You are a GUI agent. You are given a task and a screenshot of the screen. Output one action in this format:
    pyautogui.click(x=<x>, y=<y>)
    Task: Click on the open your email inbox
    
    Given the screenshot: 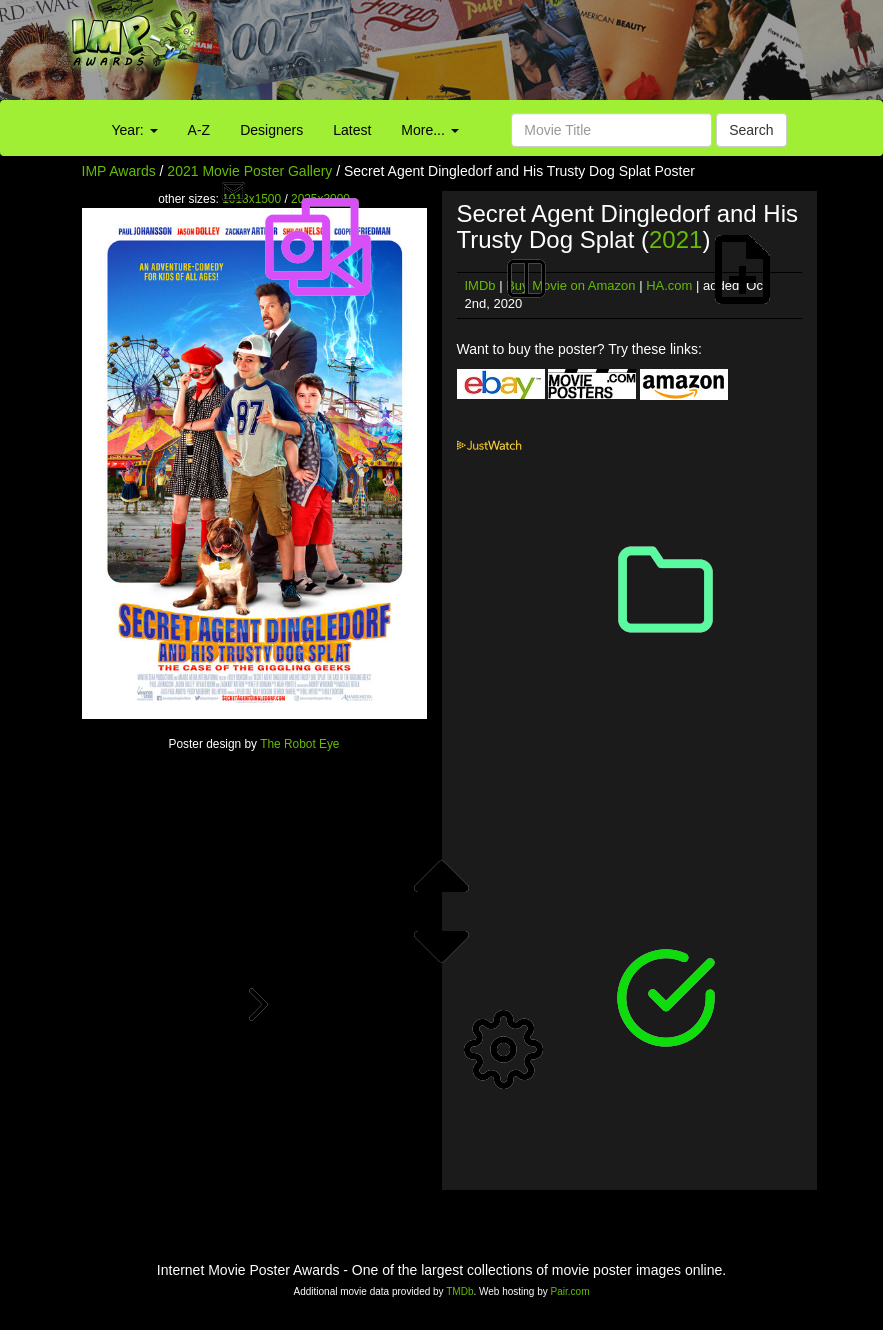 What is the action you would take?
    pyautogui.click(x=233, y=191)
    